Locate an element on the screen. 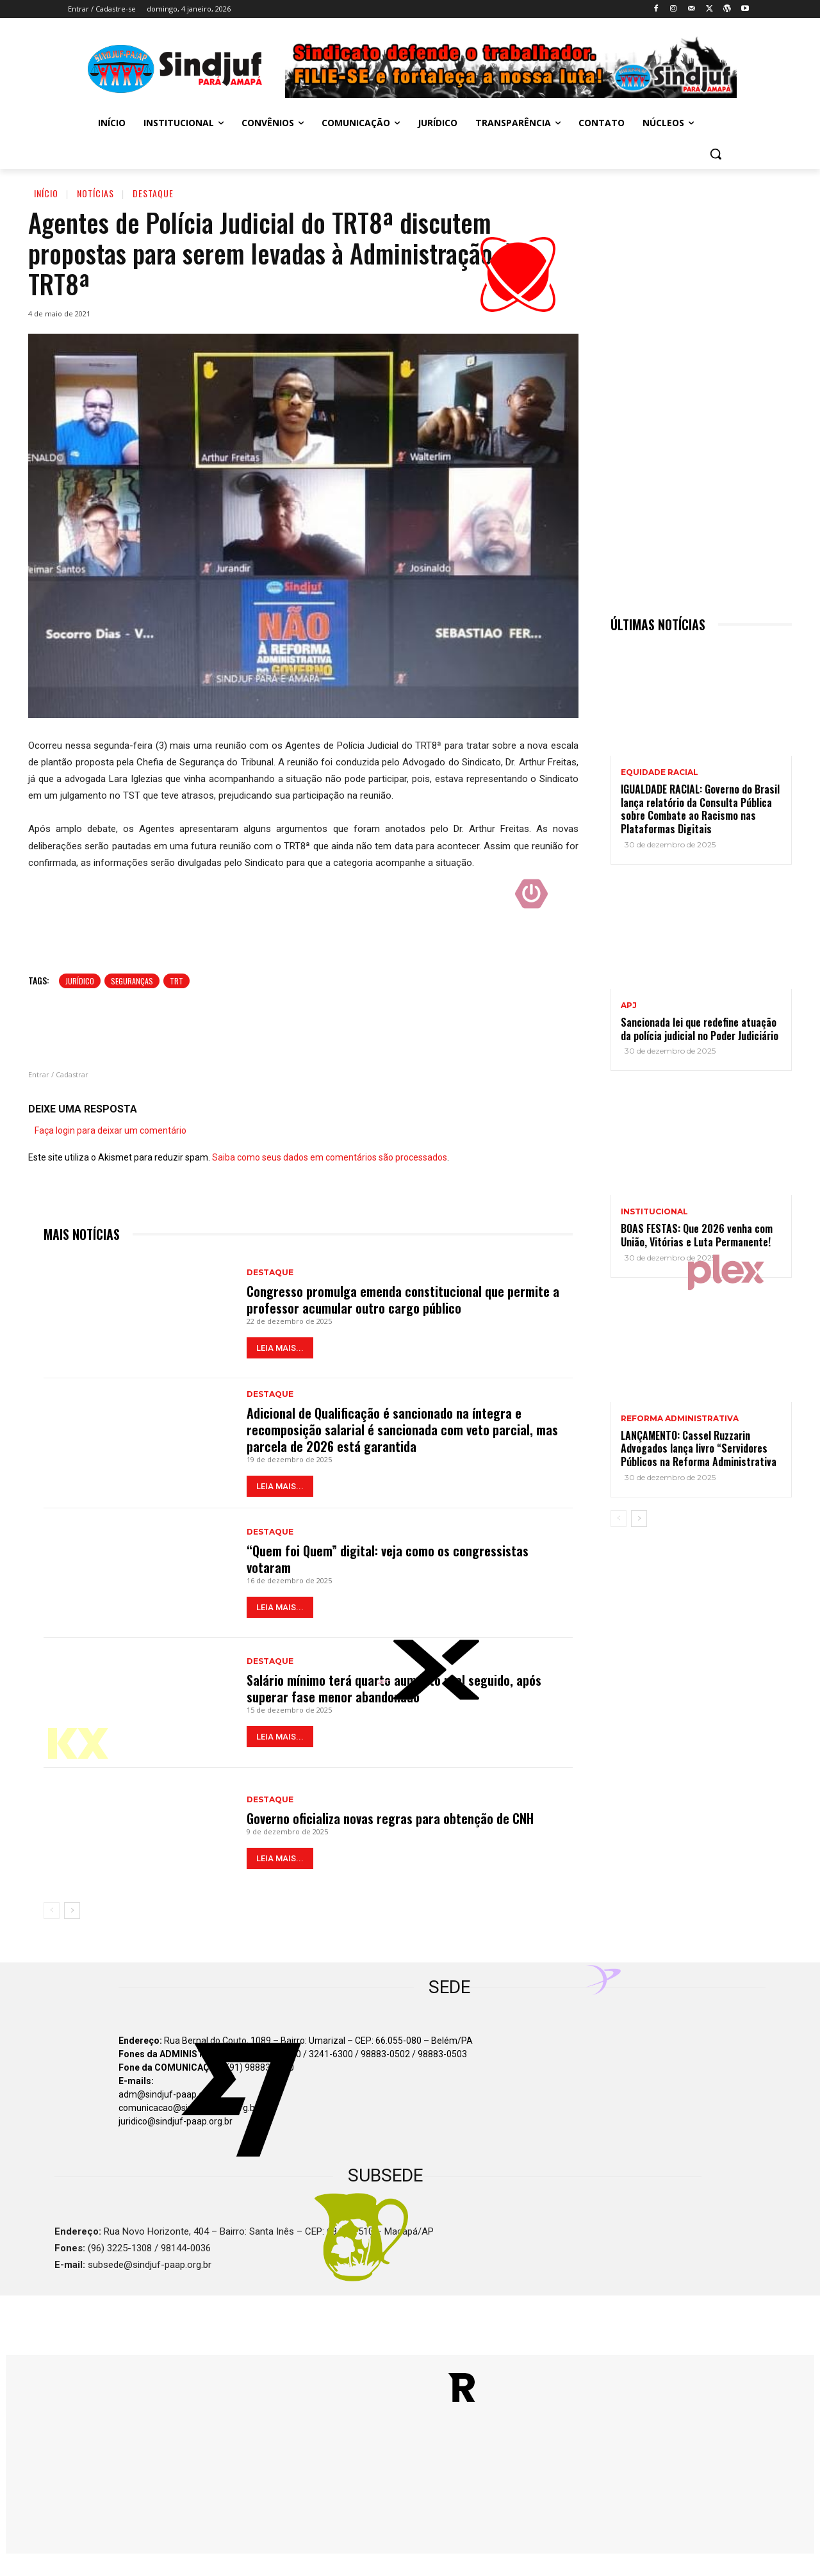  ReactOS project logo is located at coordinates (518, 274).